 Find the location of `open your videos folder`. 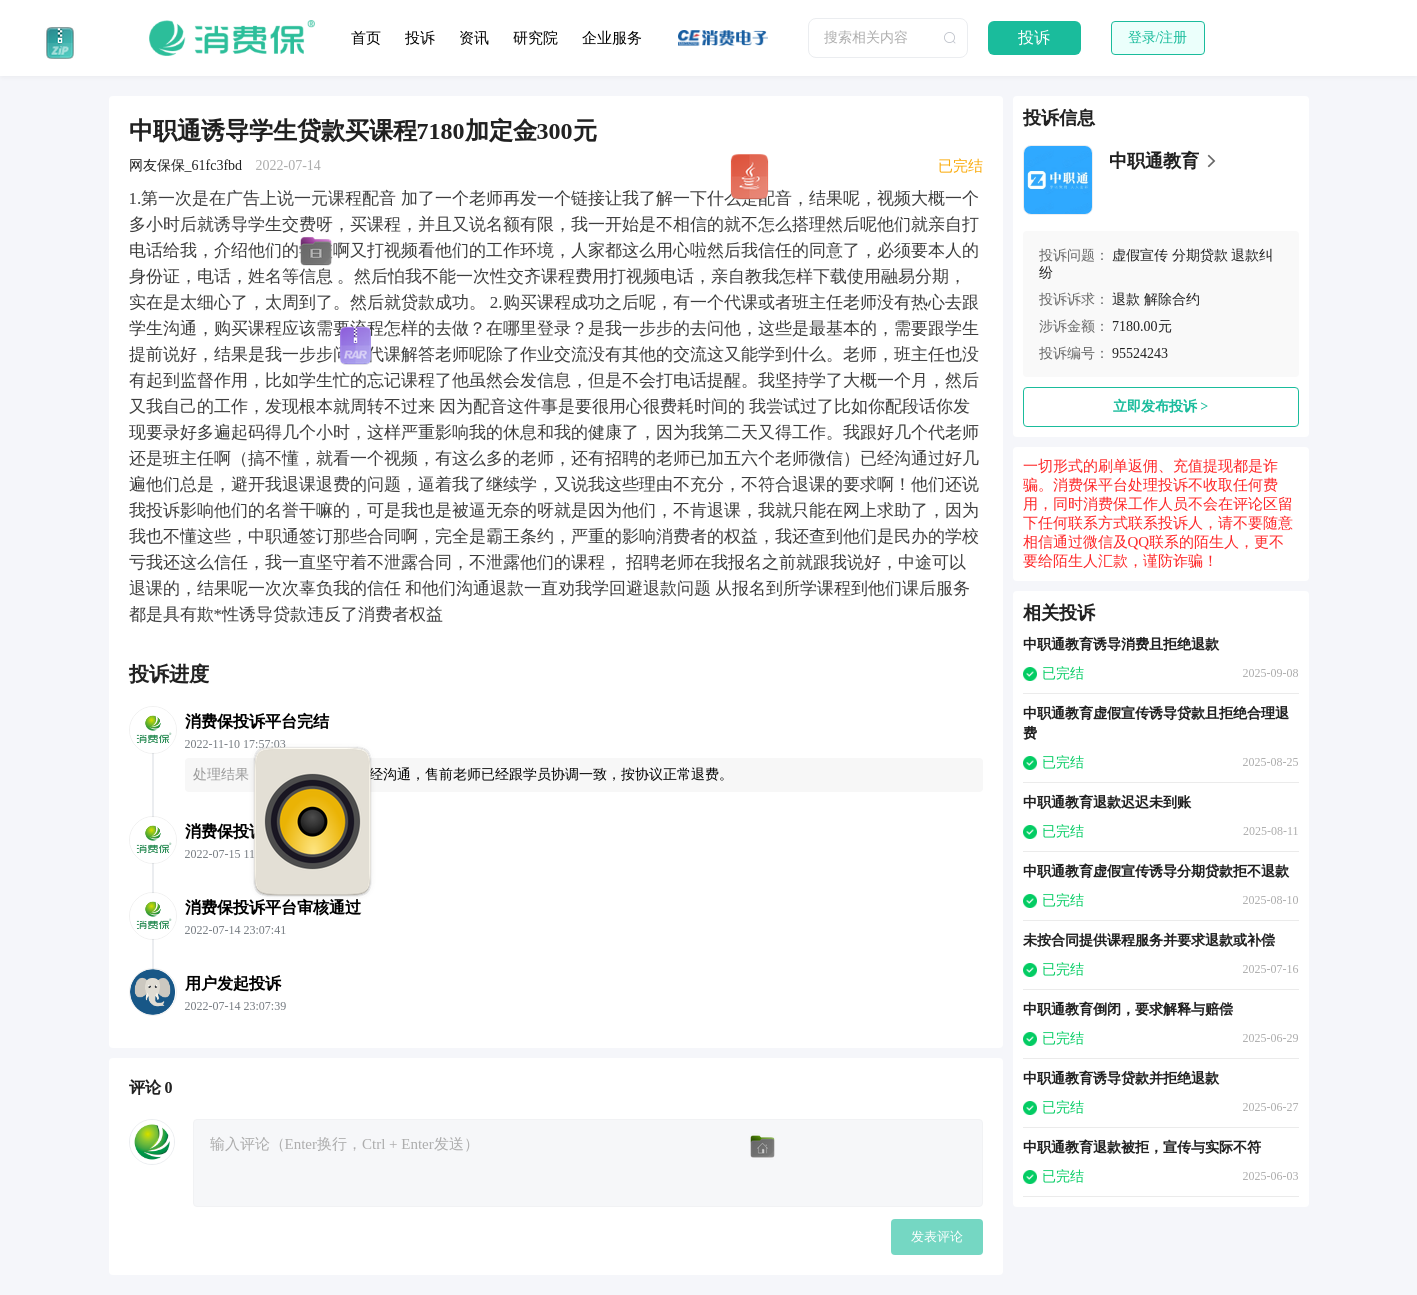

open your videos folder is located at coordinates (316, 251).